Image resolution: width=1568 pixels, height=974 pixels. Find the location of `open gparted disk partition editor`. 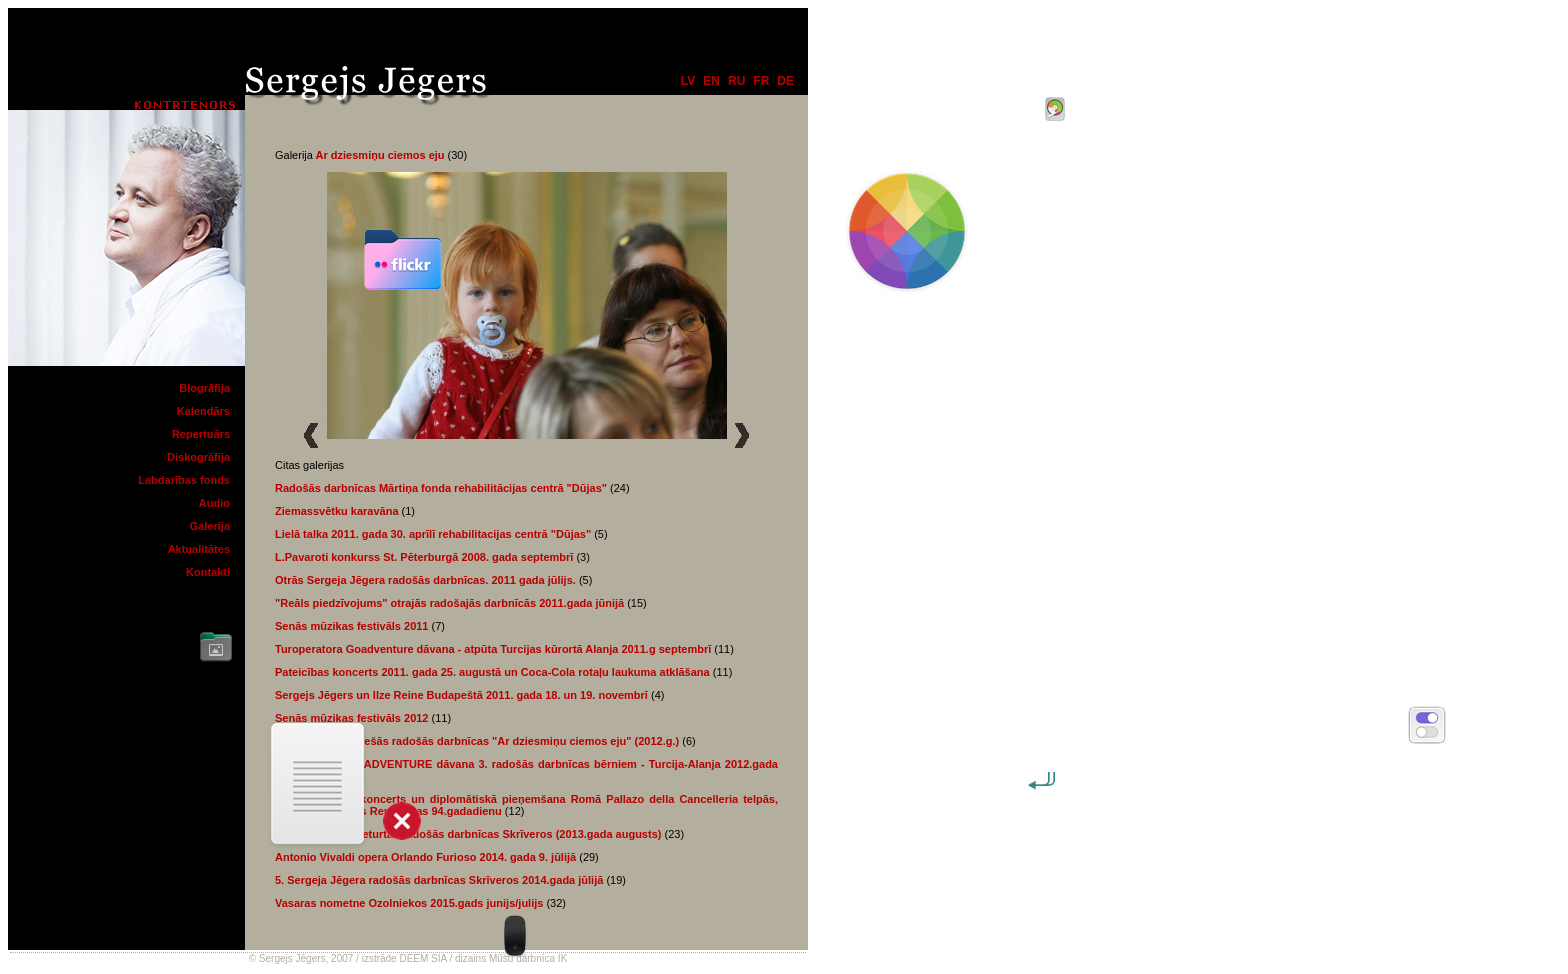

open gparted disk partition editor is located at coordinates (1055, 109).